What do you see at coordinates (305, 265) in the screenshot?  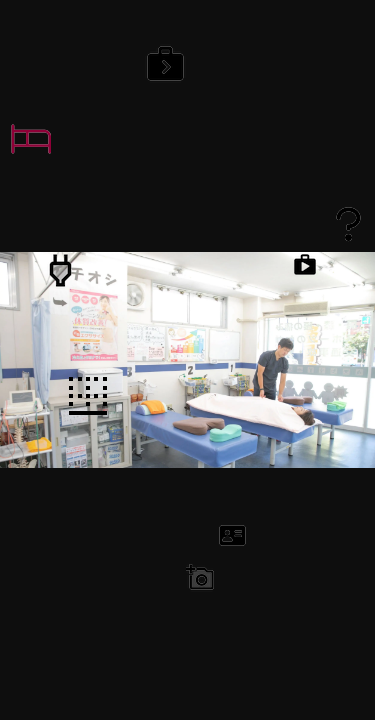 I see `open the app store or marketplace` at bounding box center [305, 265].